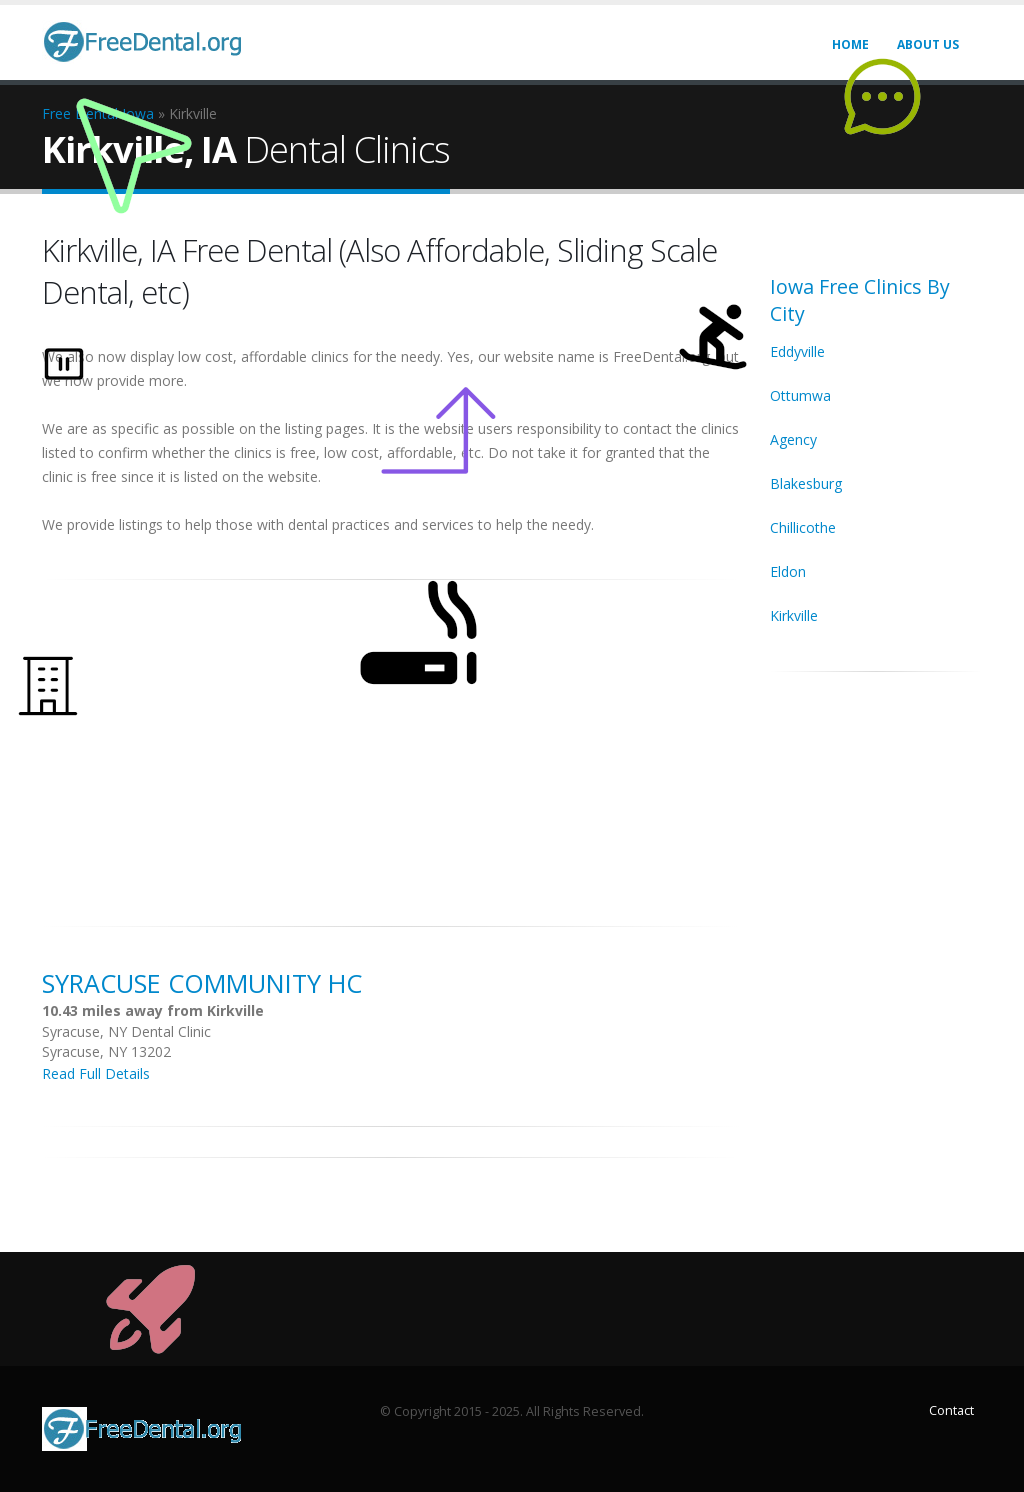 This screenshot has height=1492, width=1024. I want to click on open chat or messaging, so click(882, 96).